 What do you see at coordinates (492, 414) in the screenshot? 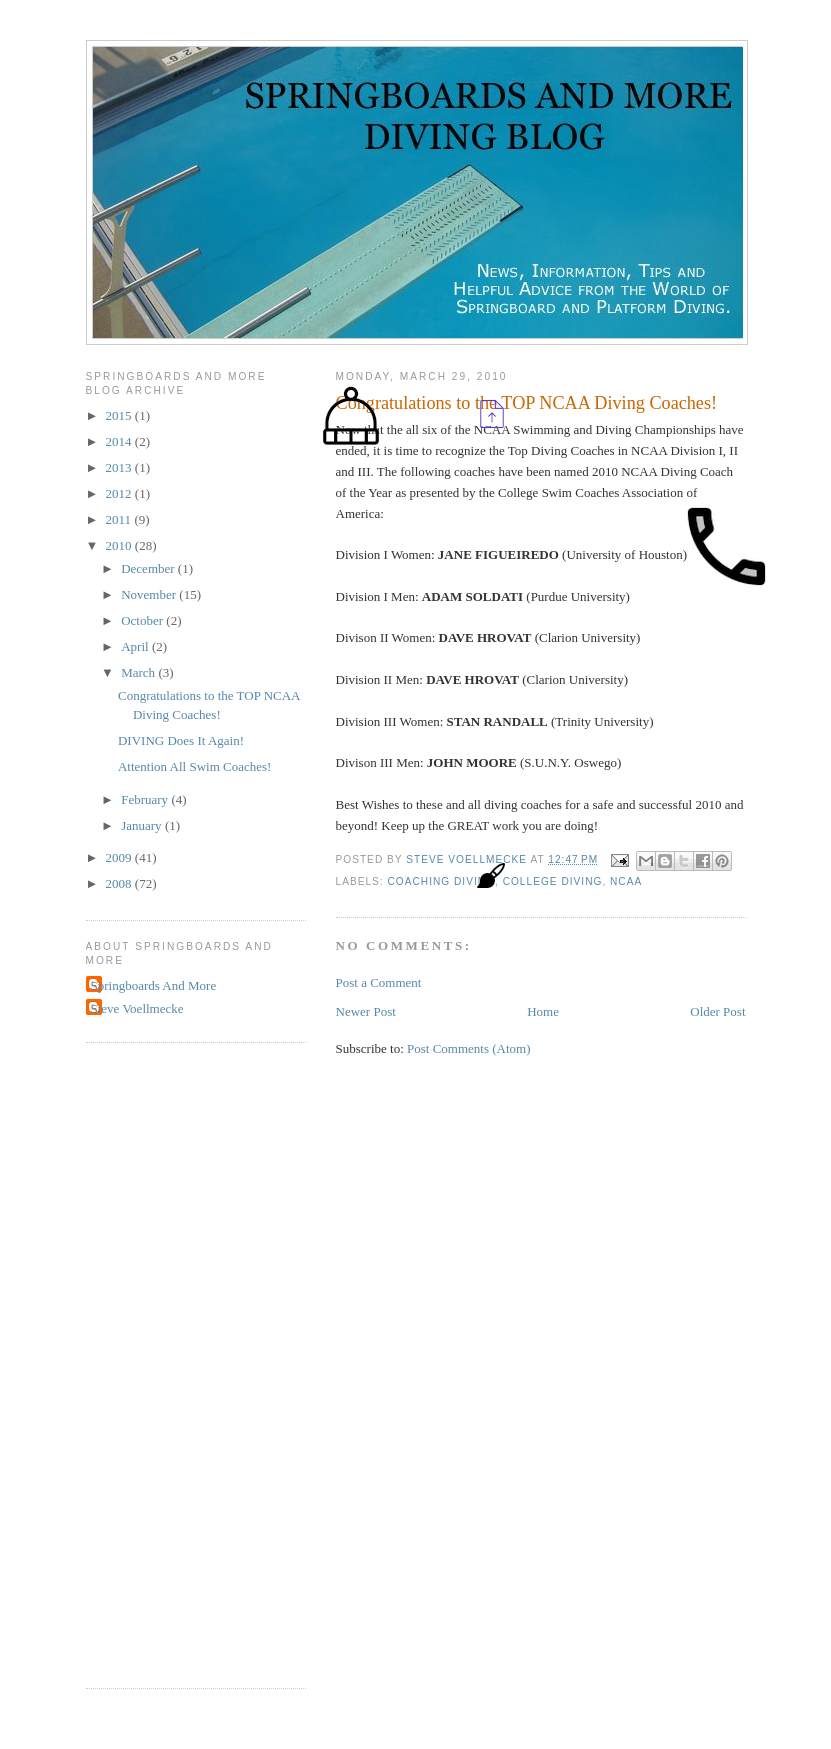
I see `upload a file` at bounding box center [492, 414].